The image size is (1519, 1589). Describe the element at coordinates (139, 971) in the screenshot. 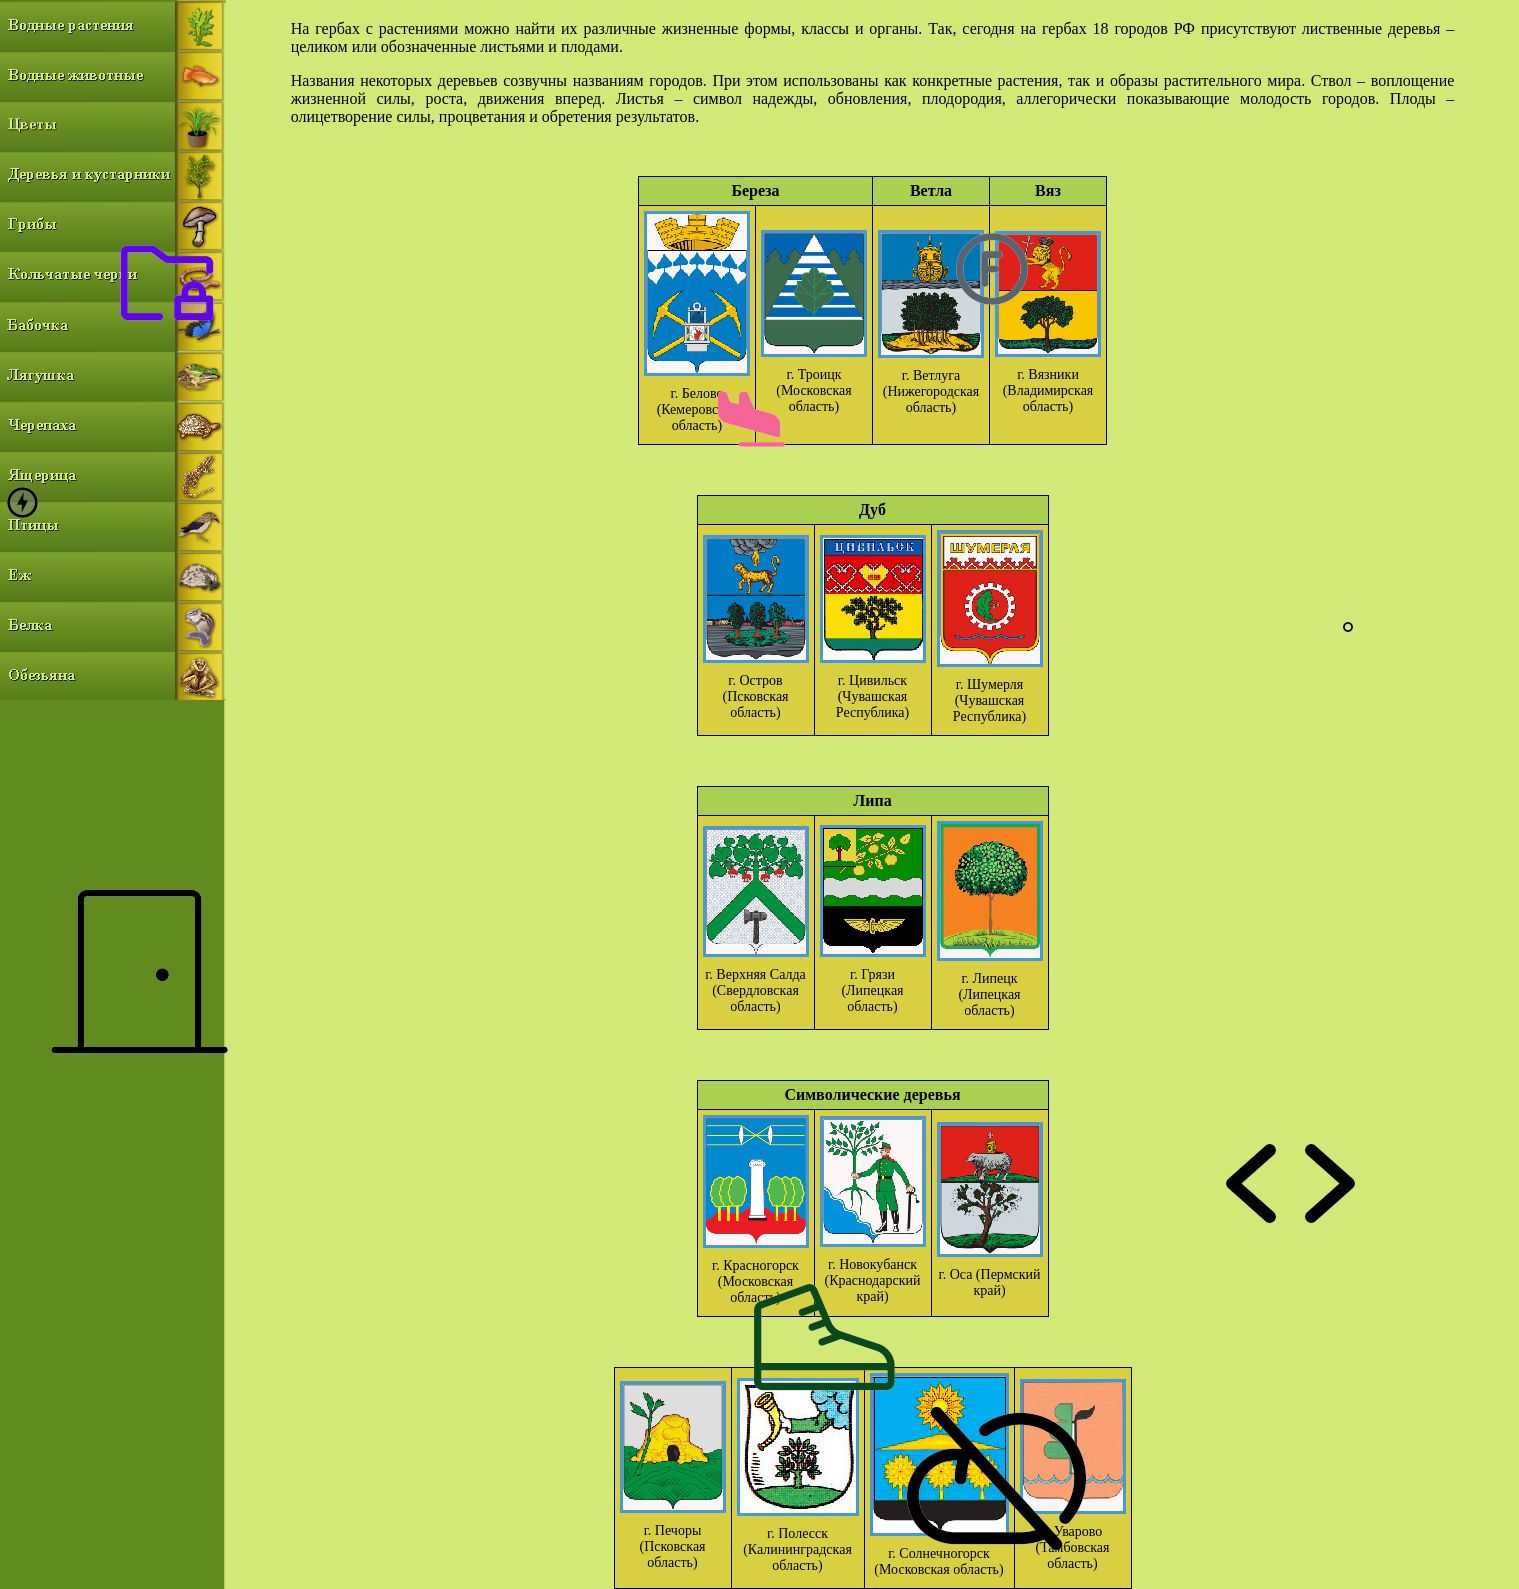

I see `log out or exit the application` at that location.